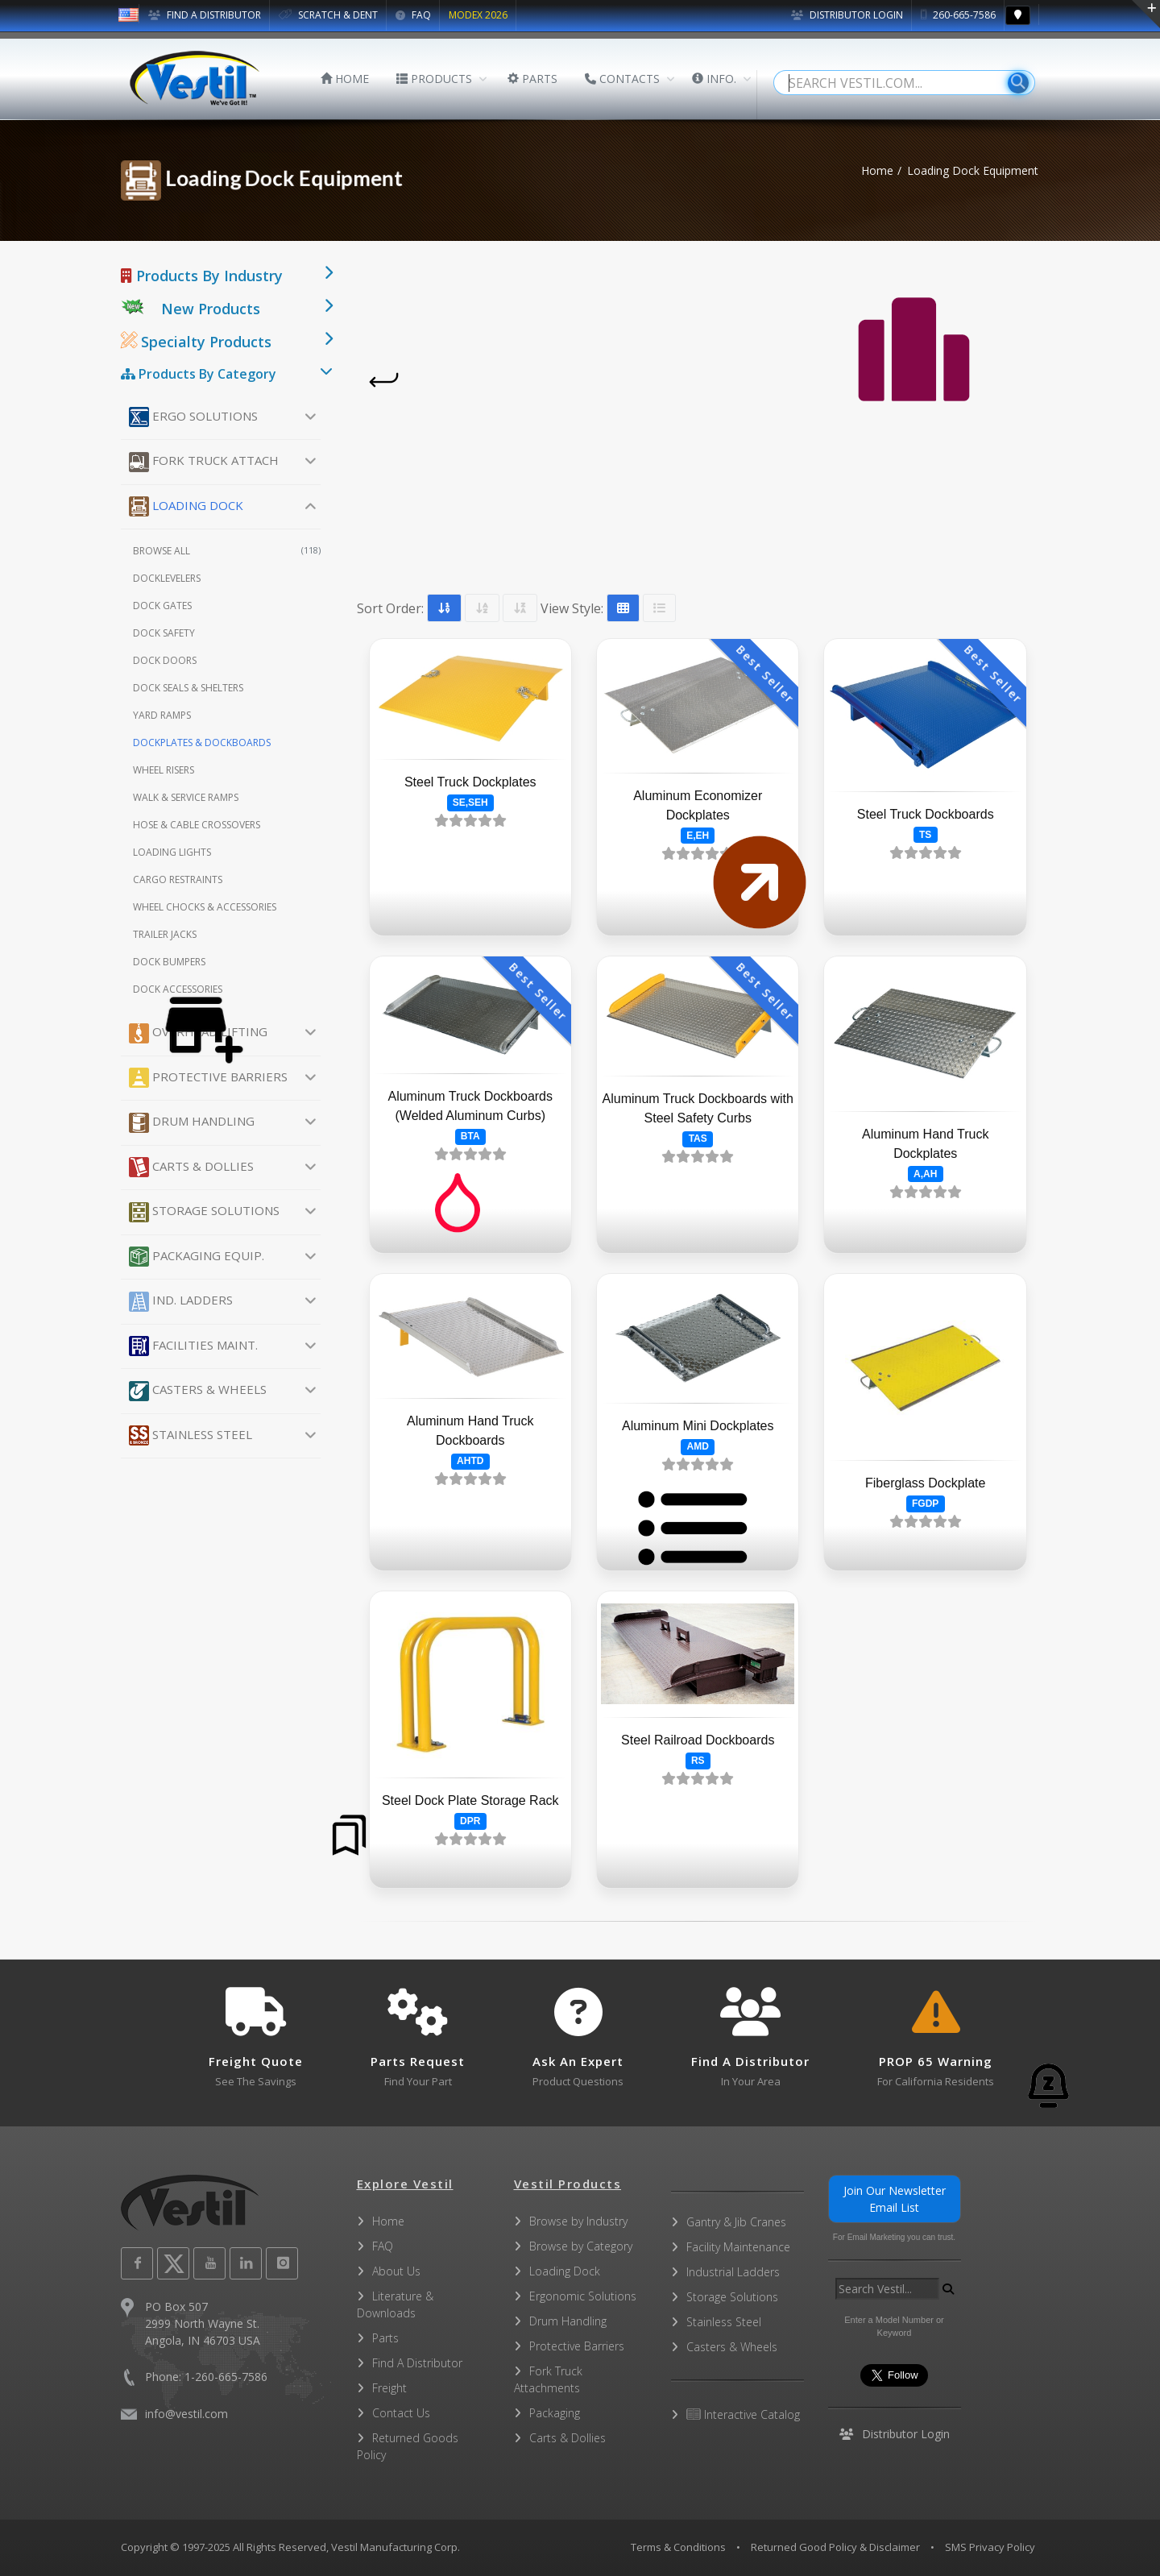 Image resolution: width=1160 pixels, height=2576 pixels. What do you see at coordinates (458, 1201) in the screenshot?
I see `adjust water or hydration settings` at bounding box center [458, 1201].